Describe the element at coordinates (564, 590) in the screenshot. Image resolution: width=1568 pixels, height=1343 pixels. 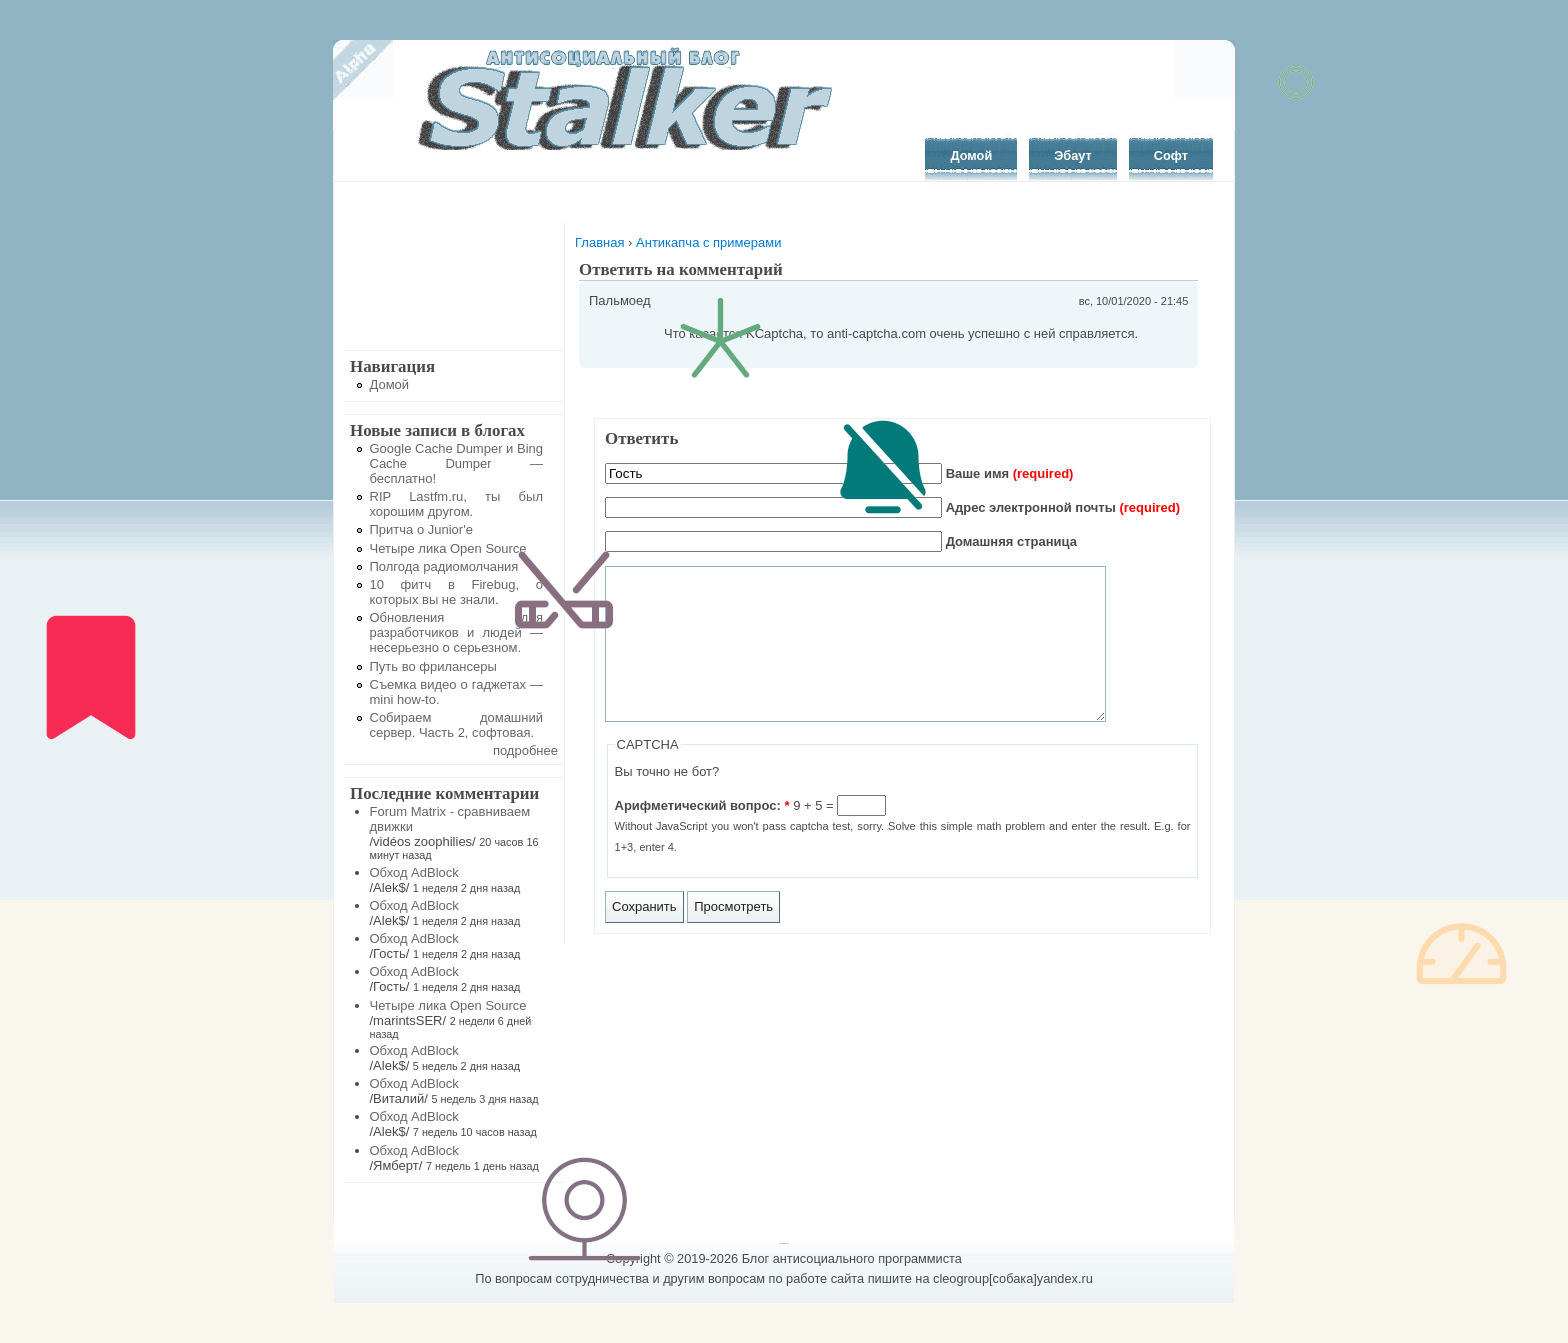
I see `view hockey sports content` at that location.